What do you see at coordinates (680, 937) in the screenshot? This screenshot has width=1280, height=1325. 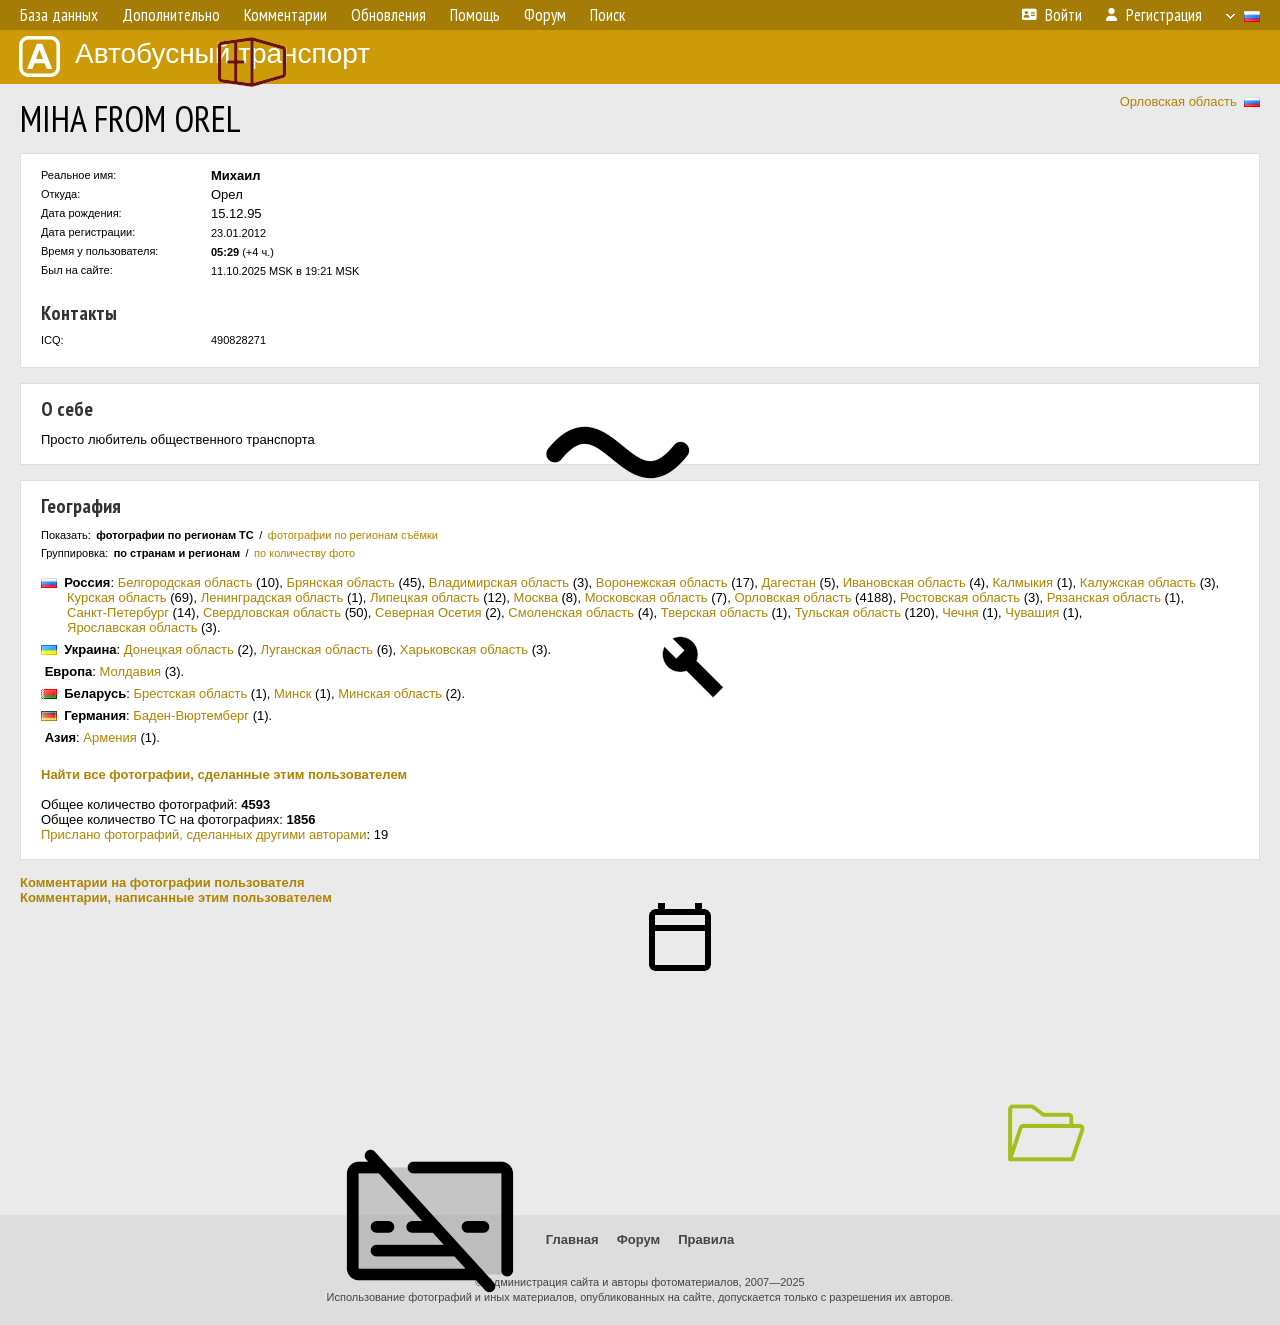 I see `view today's date or calendar` at bounding box center [680, 937].